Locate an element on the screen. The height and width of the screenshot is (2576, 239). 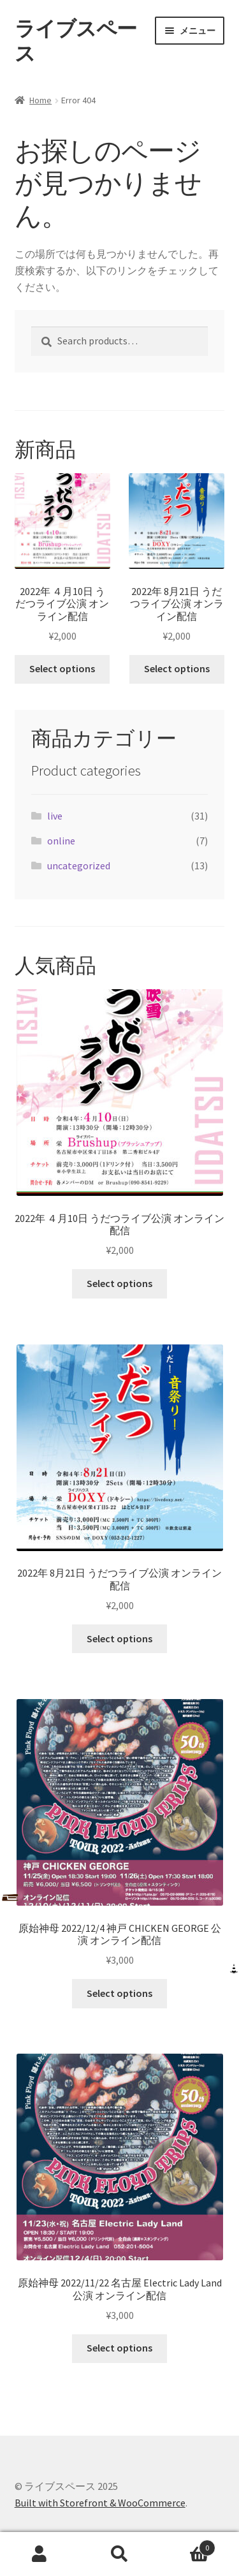
indicates an area under construction or maintenance is located at coordinates (234, 1969).